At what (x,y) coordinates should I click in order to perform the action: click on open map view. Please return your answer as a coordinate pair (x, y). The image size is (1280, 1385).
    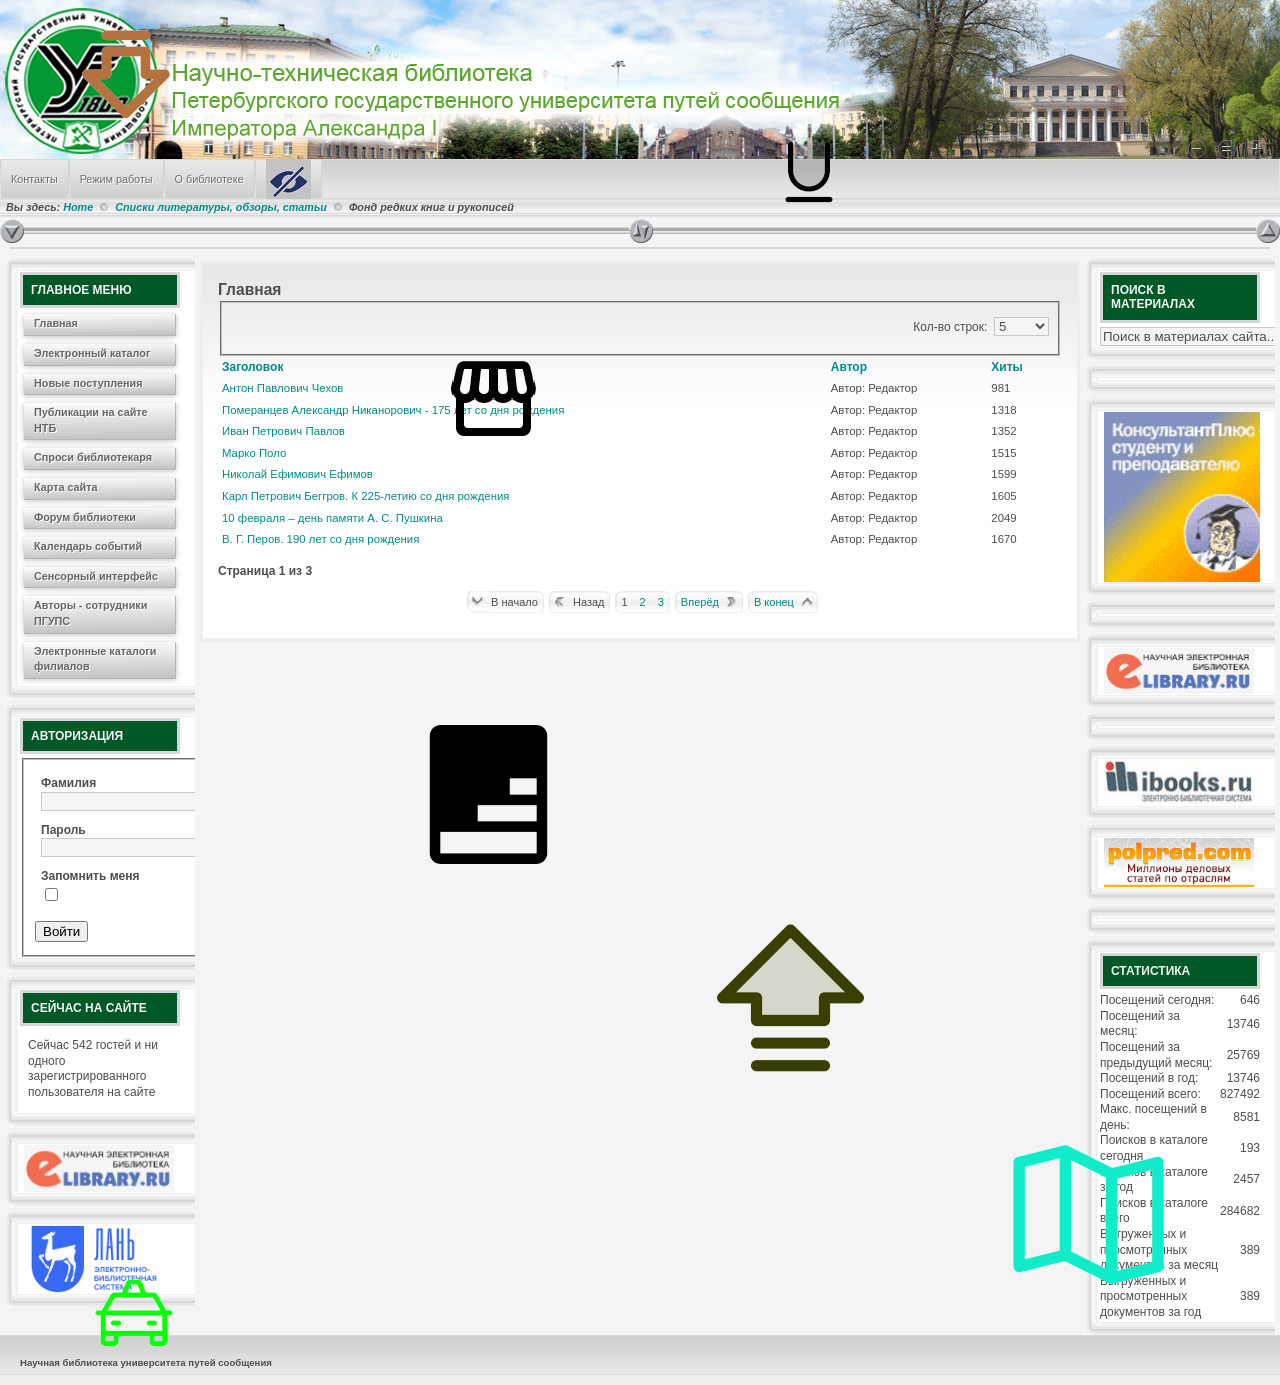
    Looking at the image, I should click on (1088, 1214).